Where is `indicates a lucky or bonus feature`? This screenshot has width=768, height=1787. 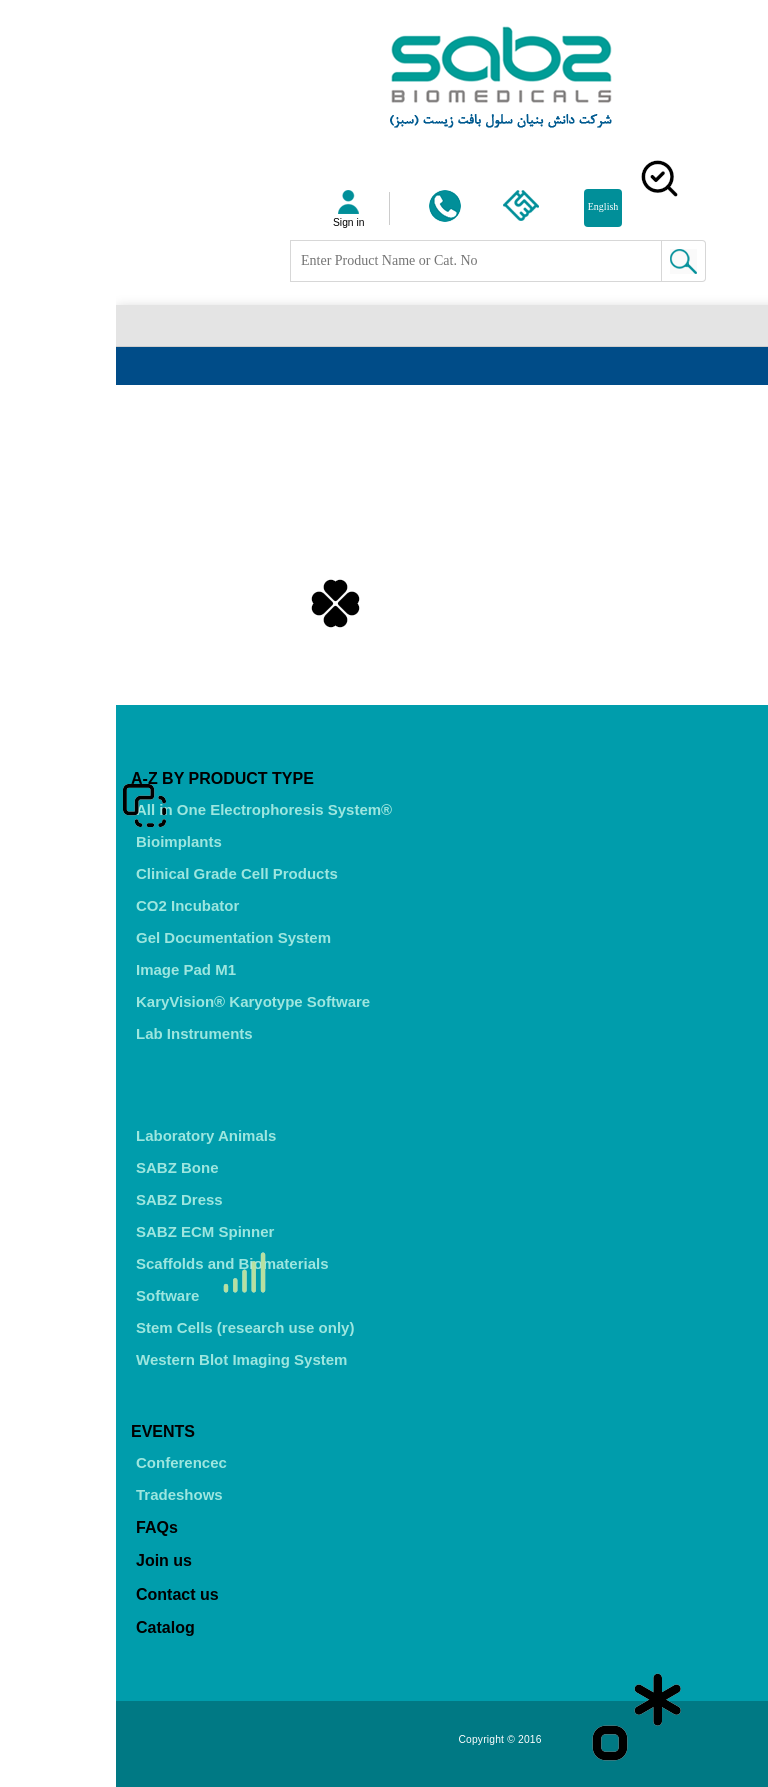
indicates a lucky or bonus feature is located at coordinates (335, 603).